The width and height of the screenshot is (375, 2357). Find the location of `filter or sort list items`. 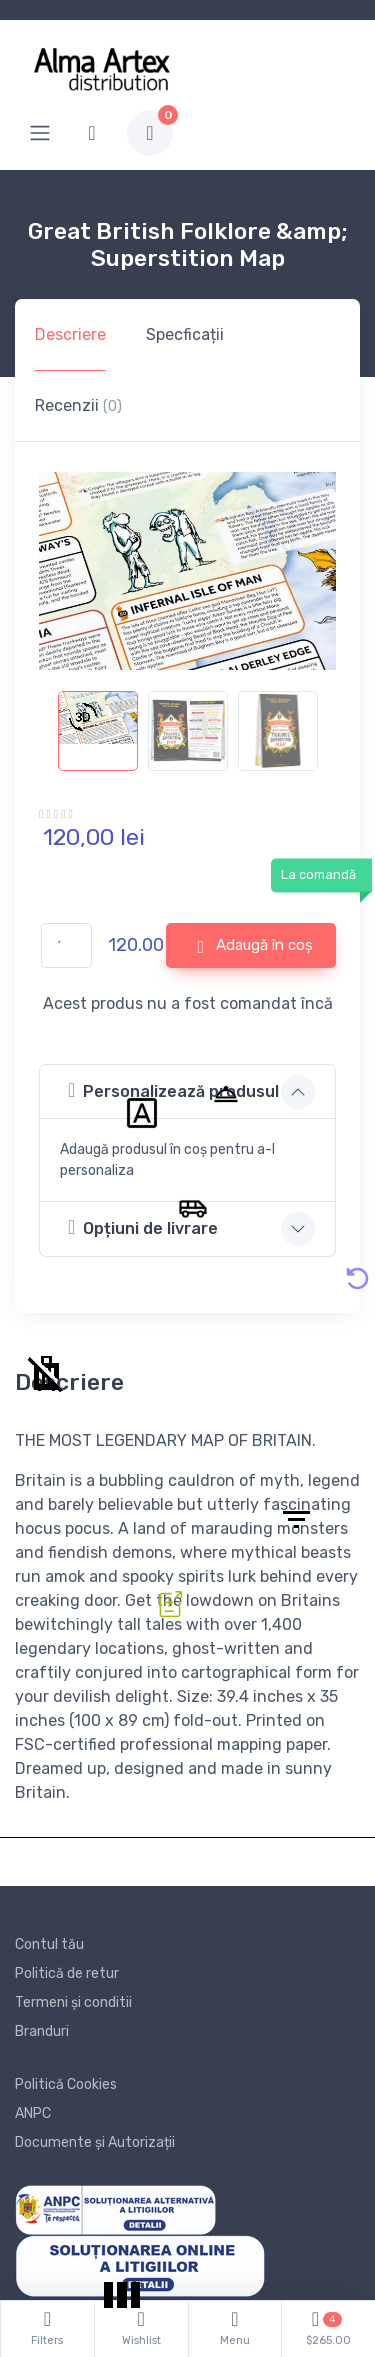

filter or sort list items is located at coordinates (296, 1519).